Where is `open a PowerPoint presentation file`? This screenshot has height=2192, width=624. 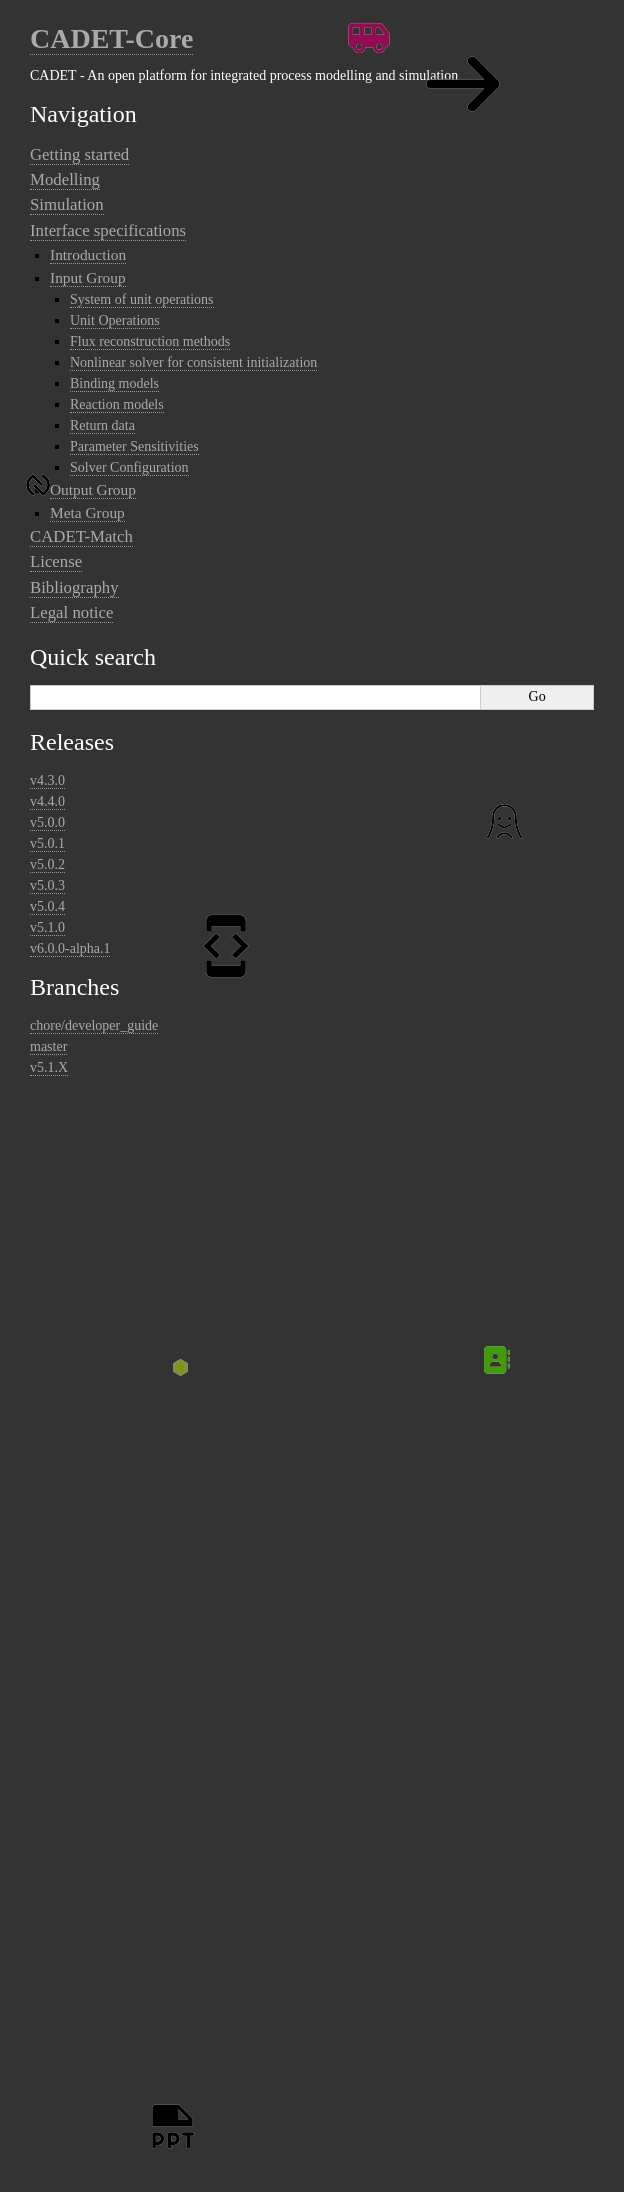
open a PowerPoint presentation file is located at coordinates (172, 2128).